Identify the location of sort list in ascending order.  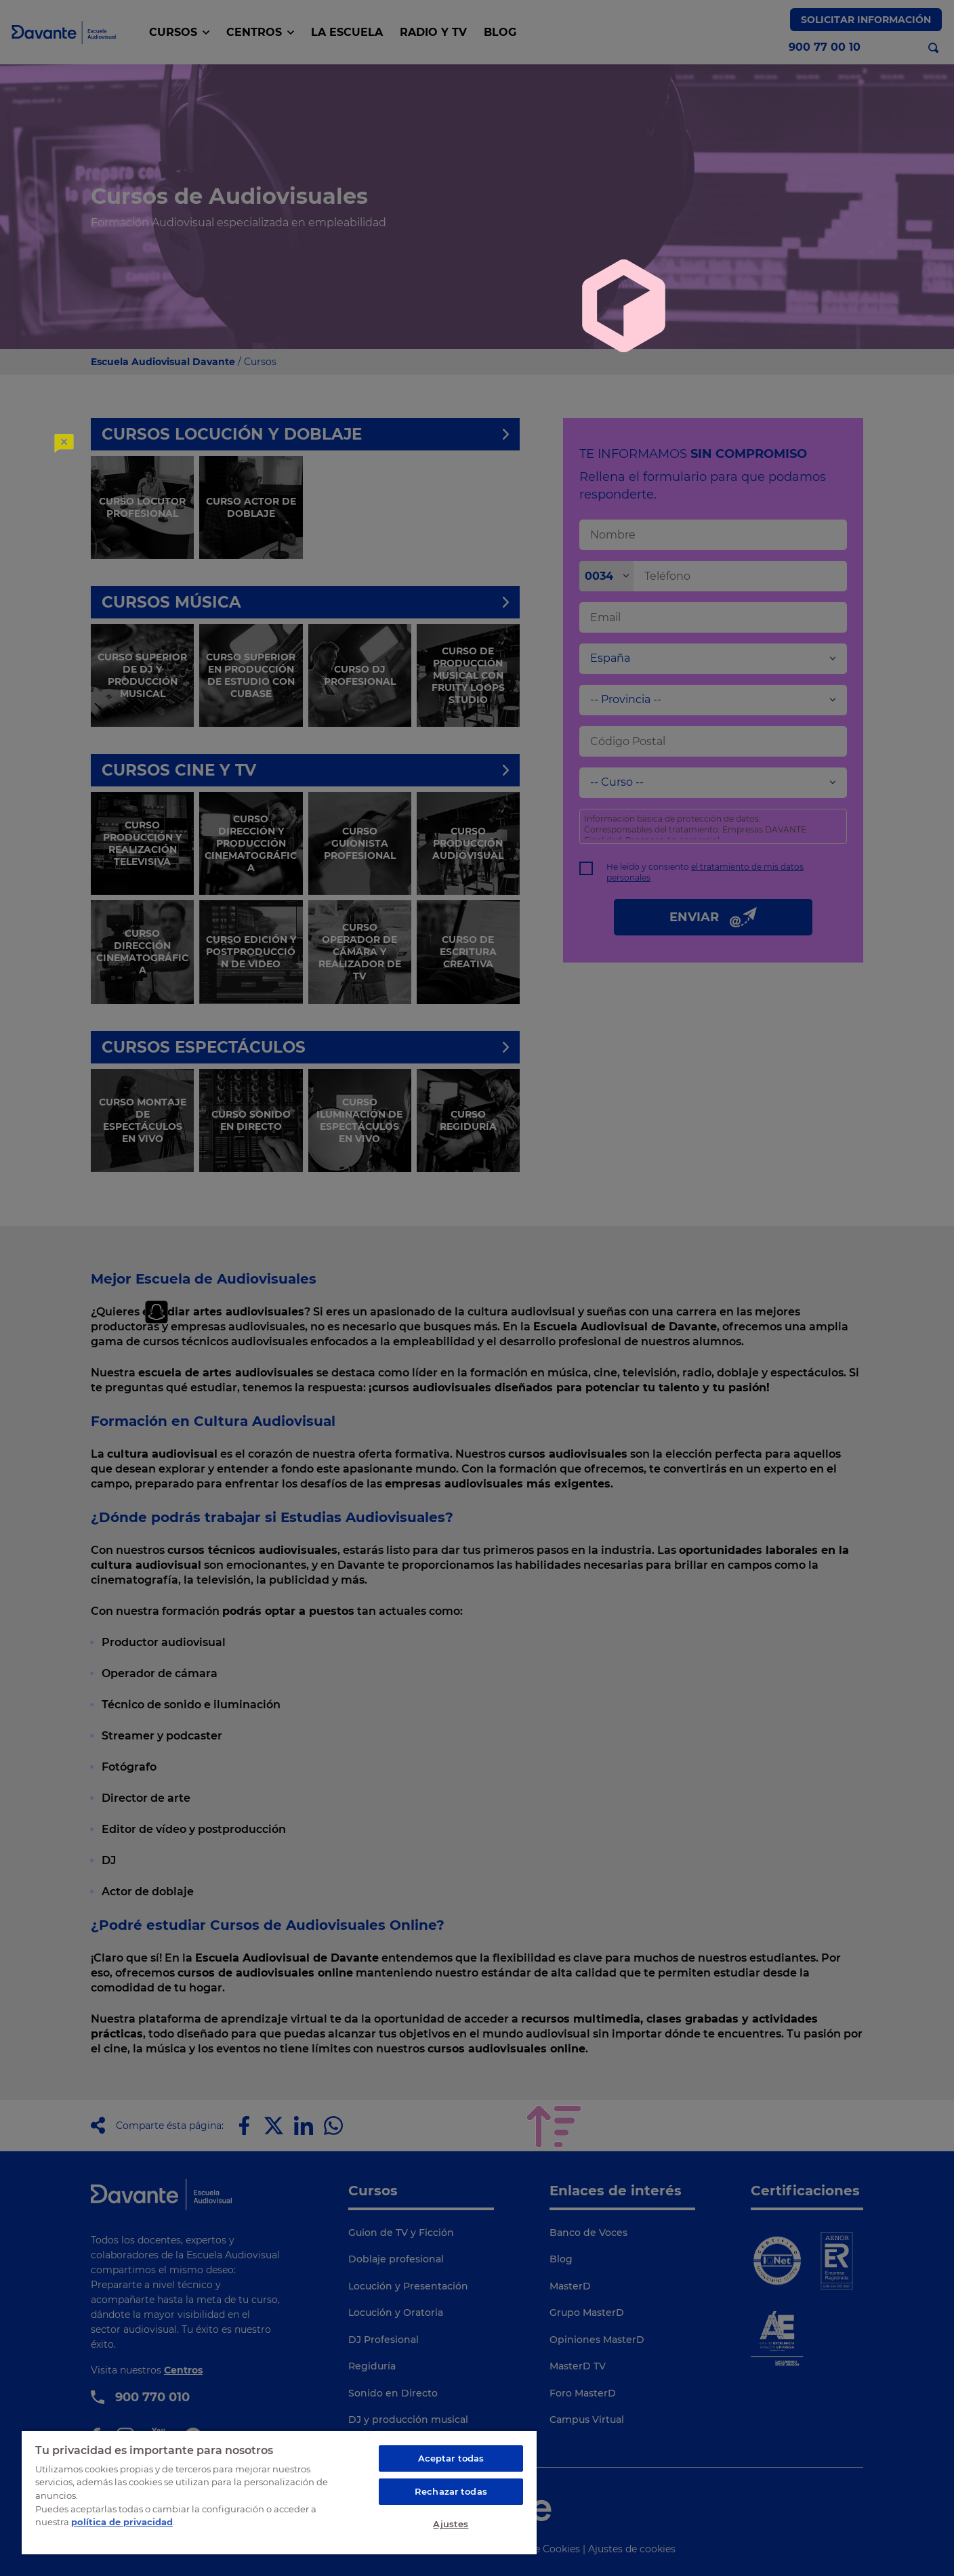
(554, 2126).